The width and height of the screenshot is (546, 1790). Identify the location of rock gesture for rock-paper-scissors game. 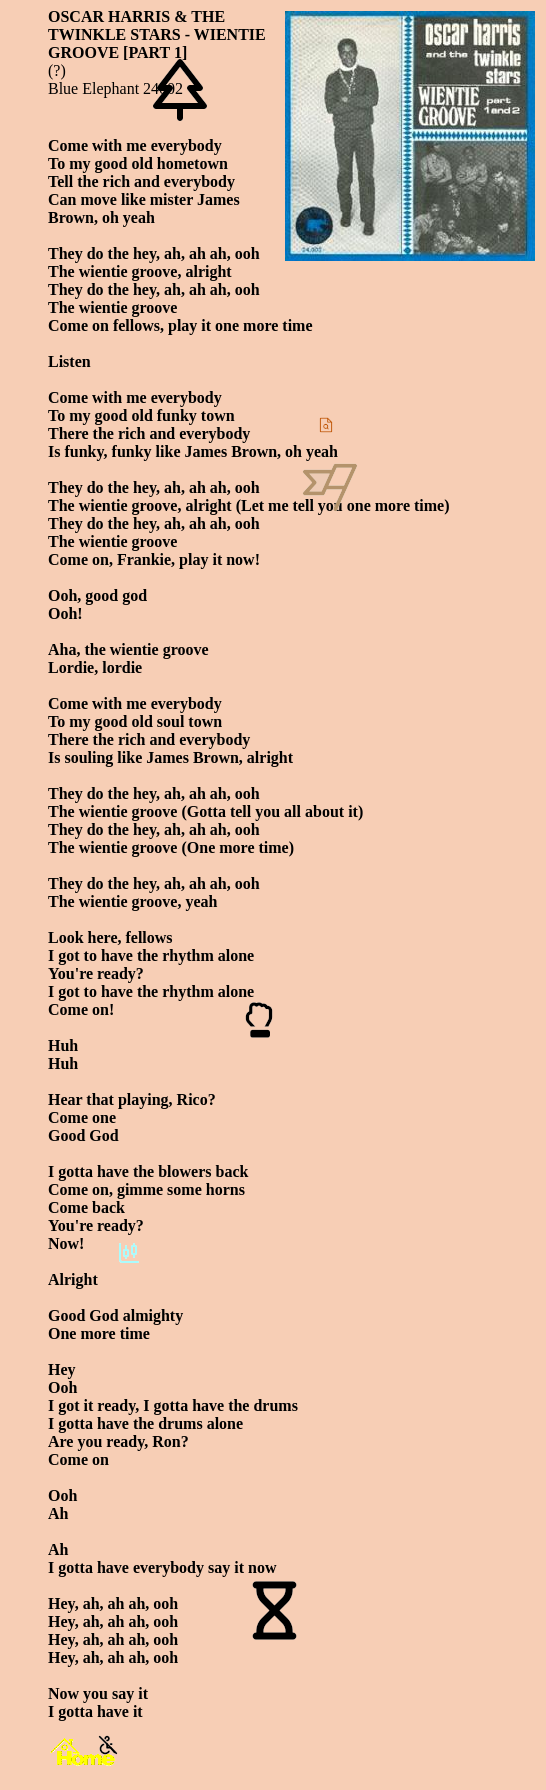
(259, 1020).